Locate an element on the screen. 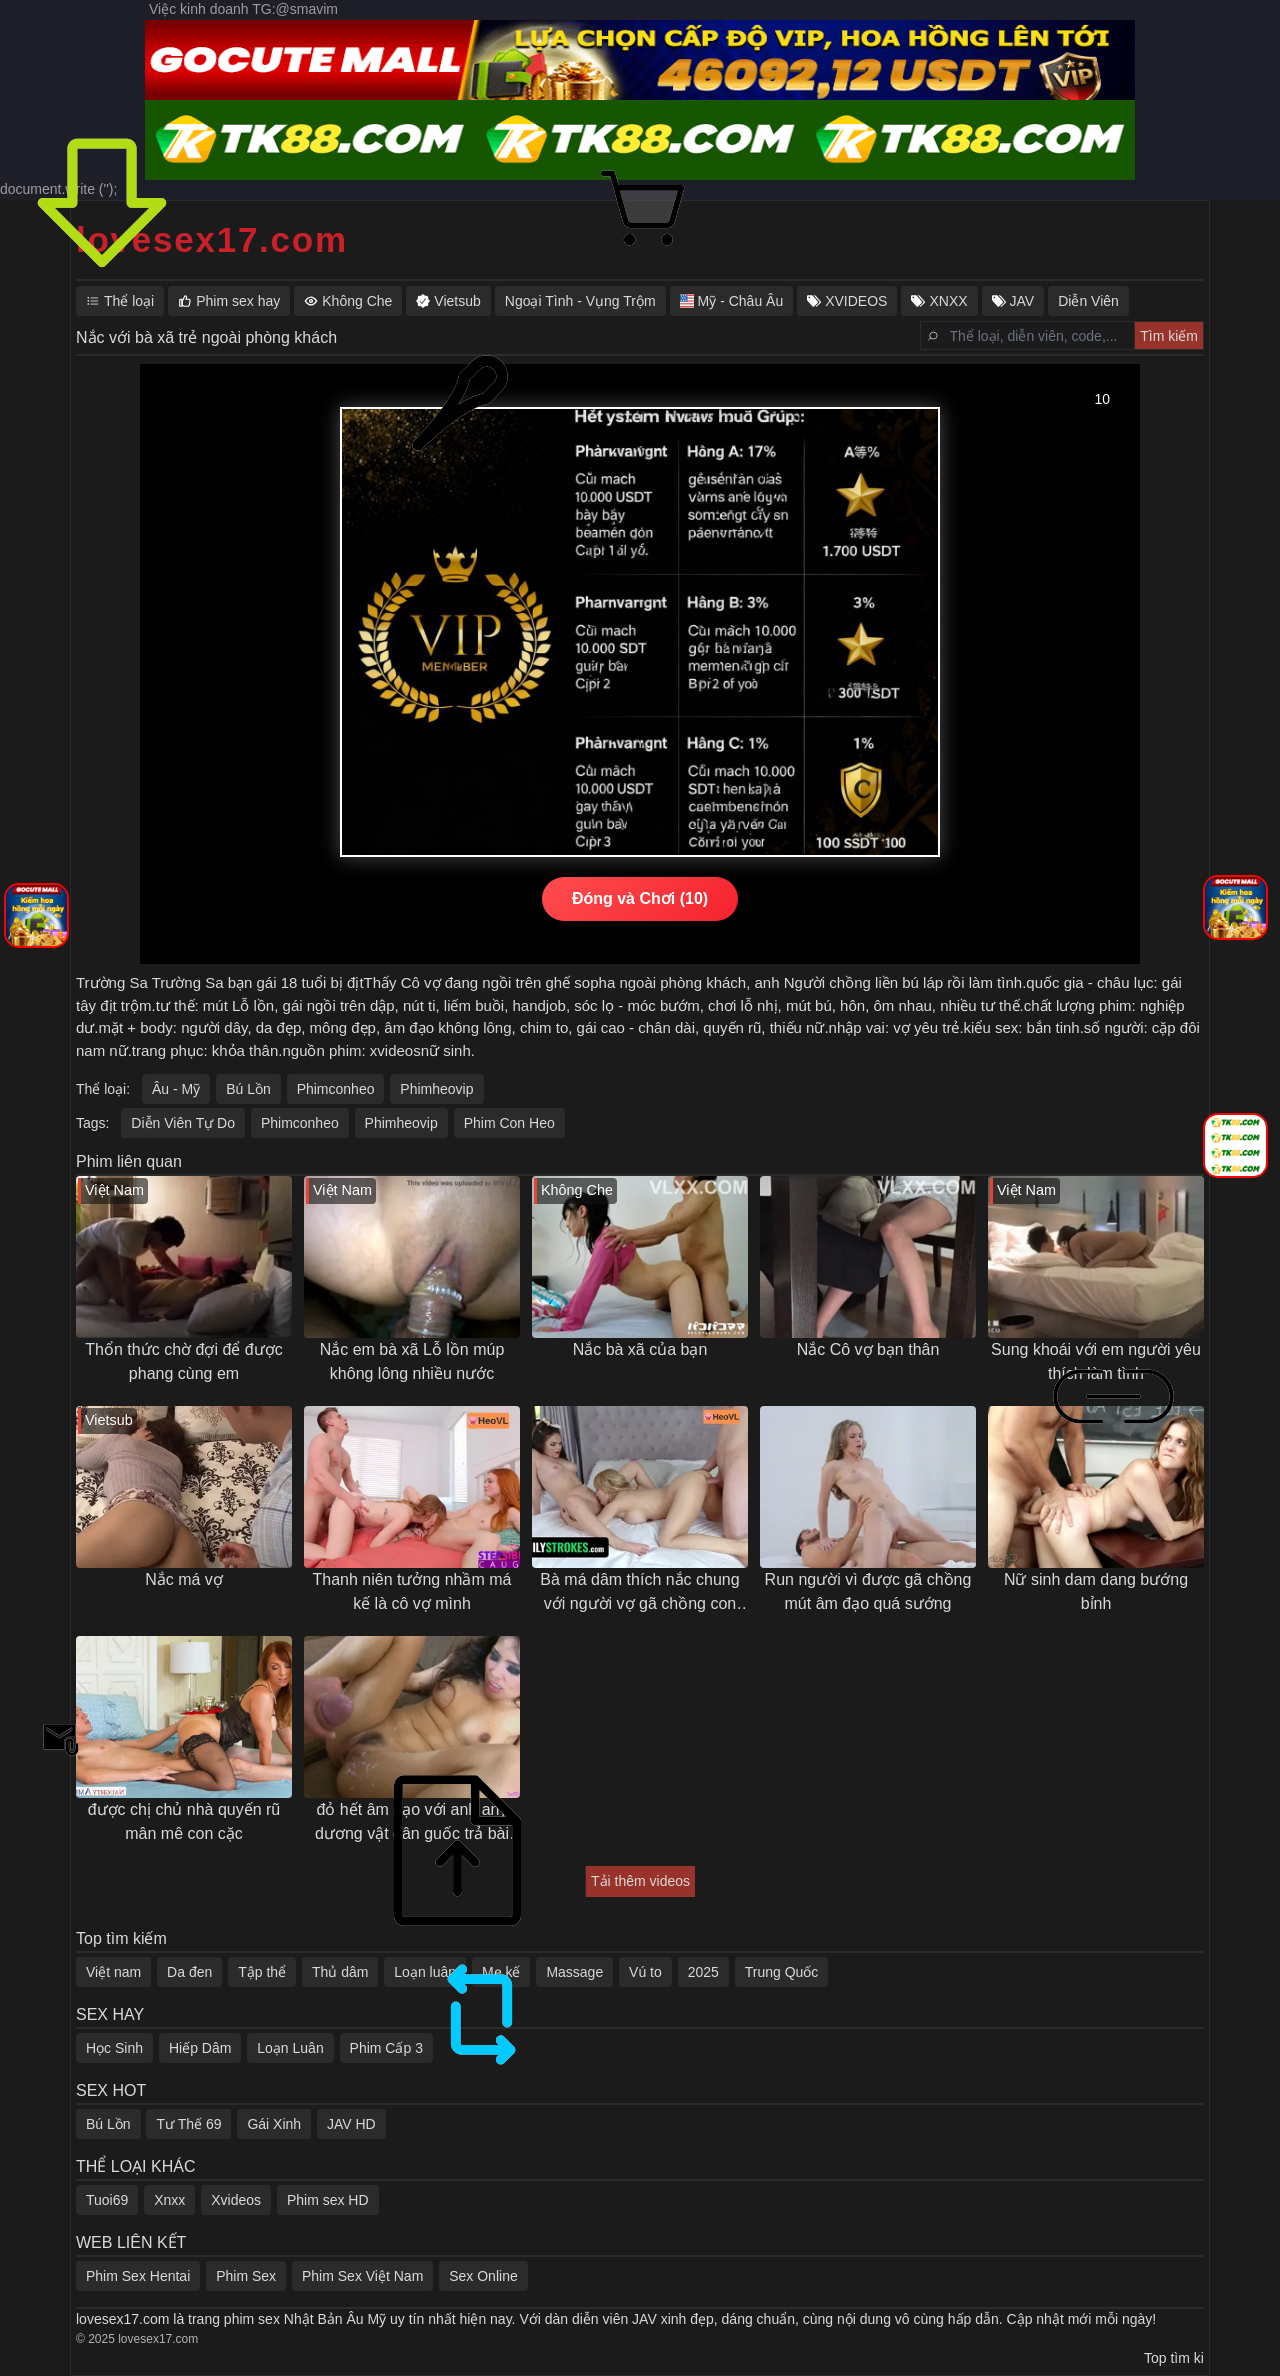 The width and height of the screenshot is (1280, 2376). attach a file to an email is located at coordinates (61, 1740).